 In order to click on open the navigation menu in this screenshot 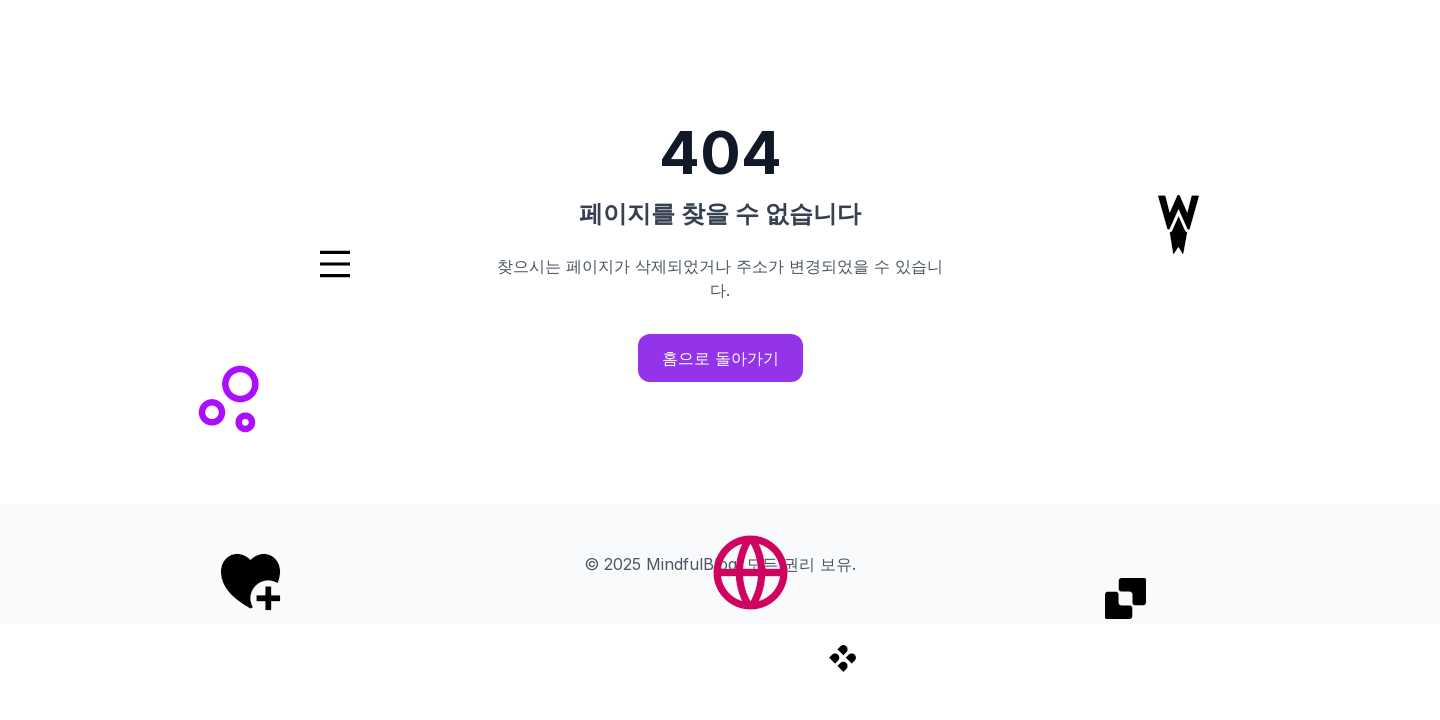, I will do `click(335, 264)`.